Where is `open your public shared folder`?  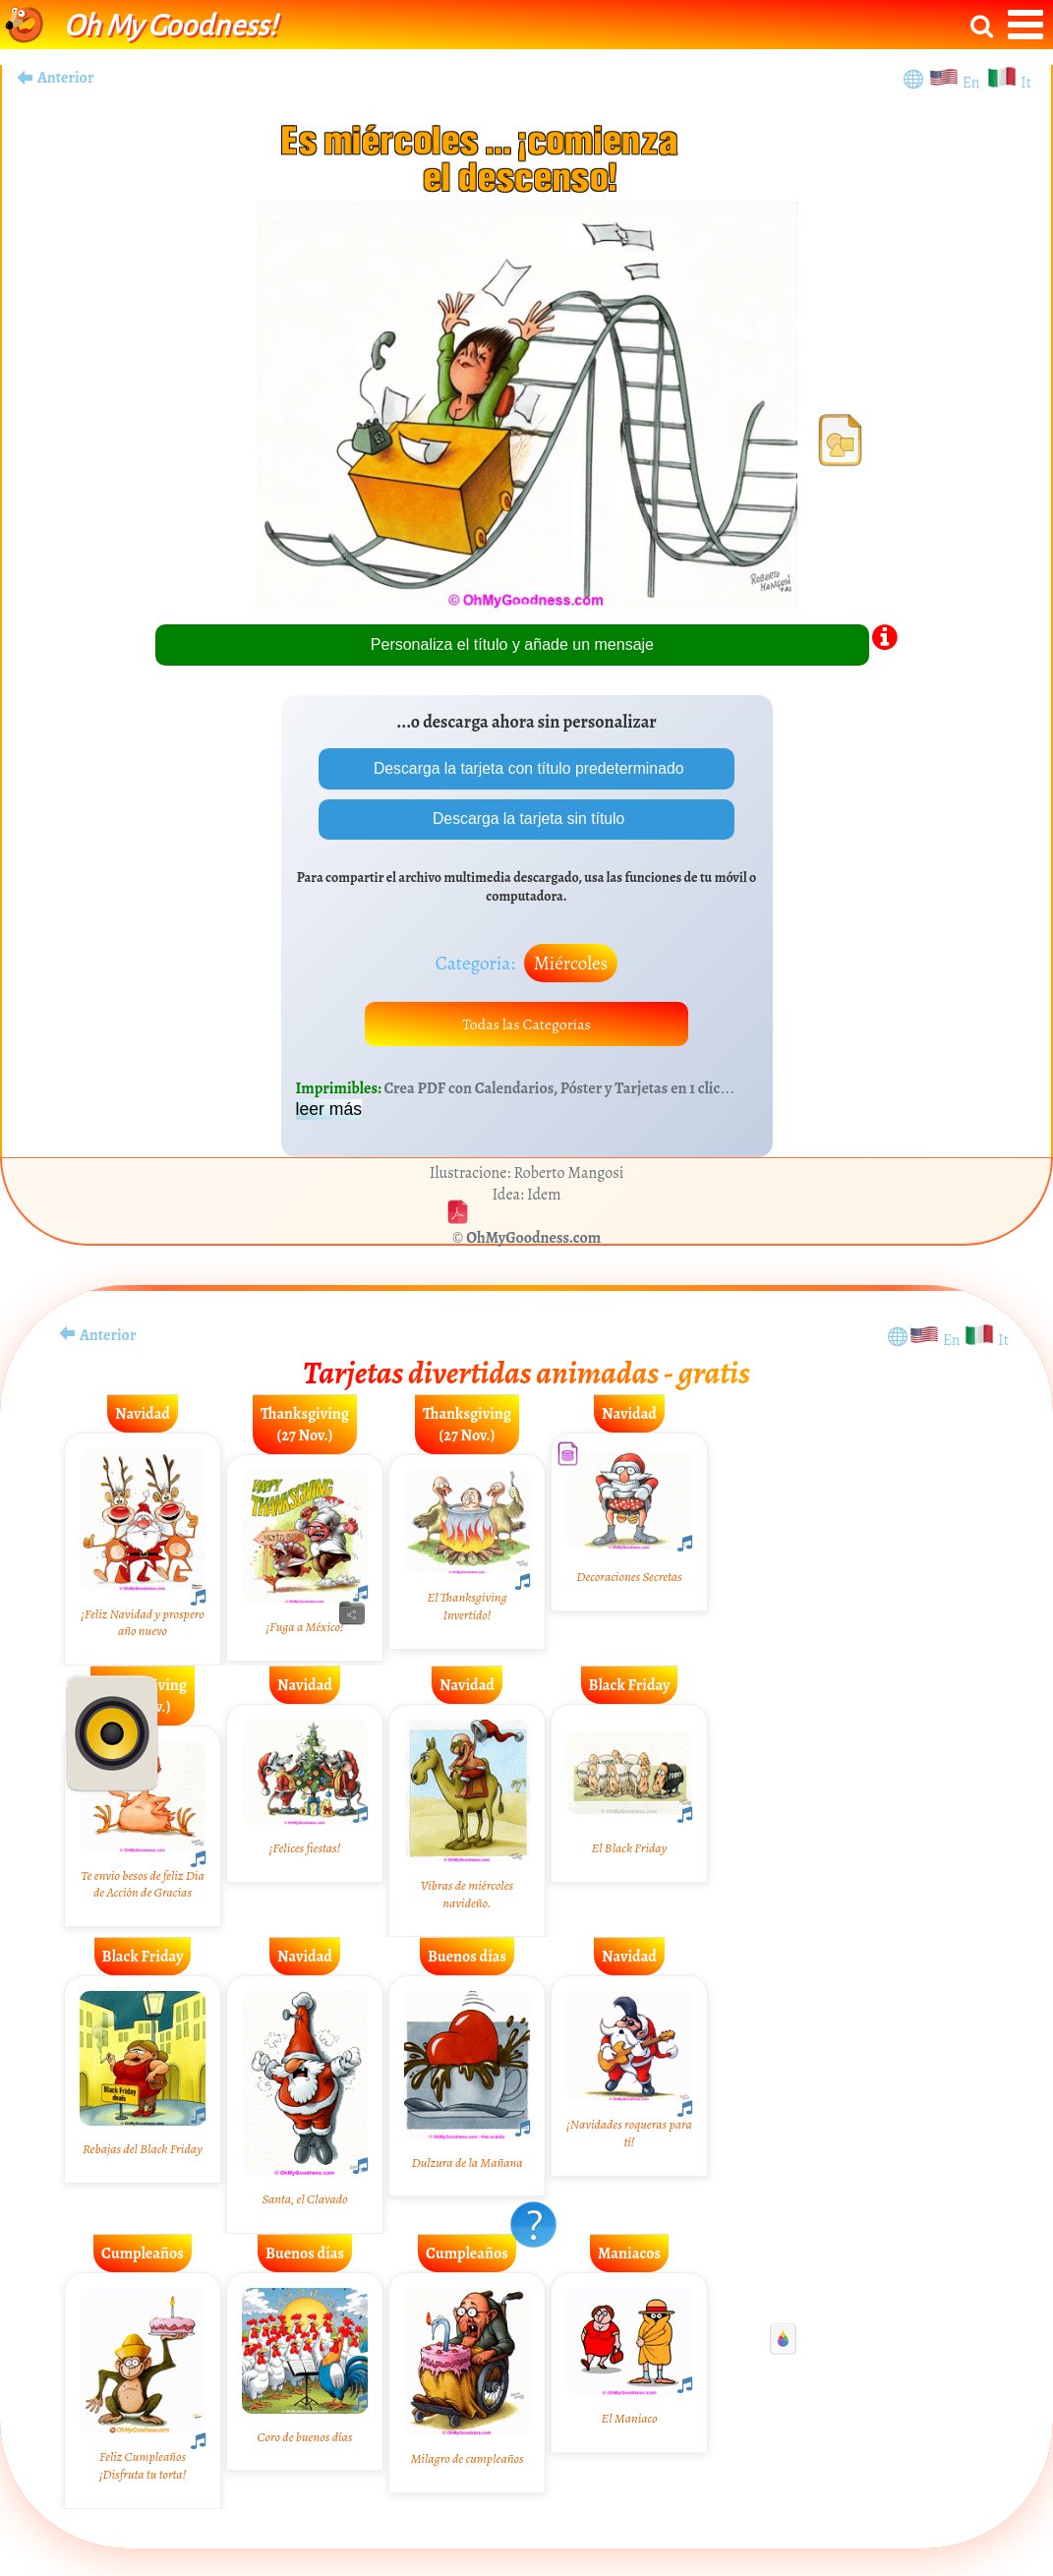 open your public shared folder is located at coordinates (352, 1612).